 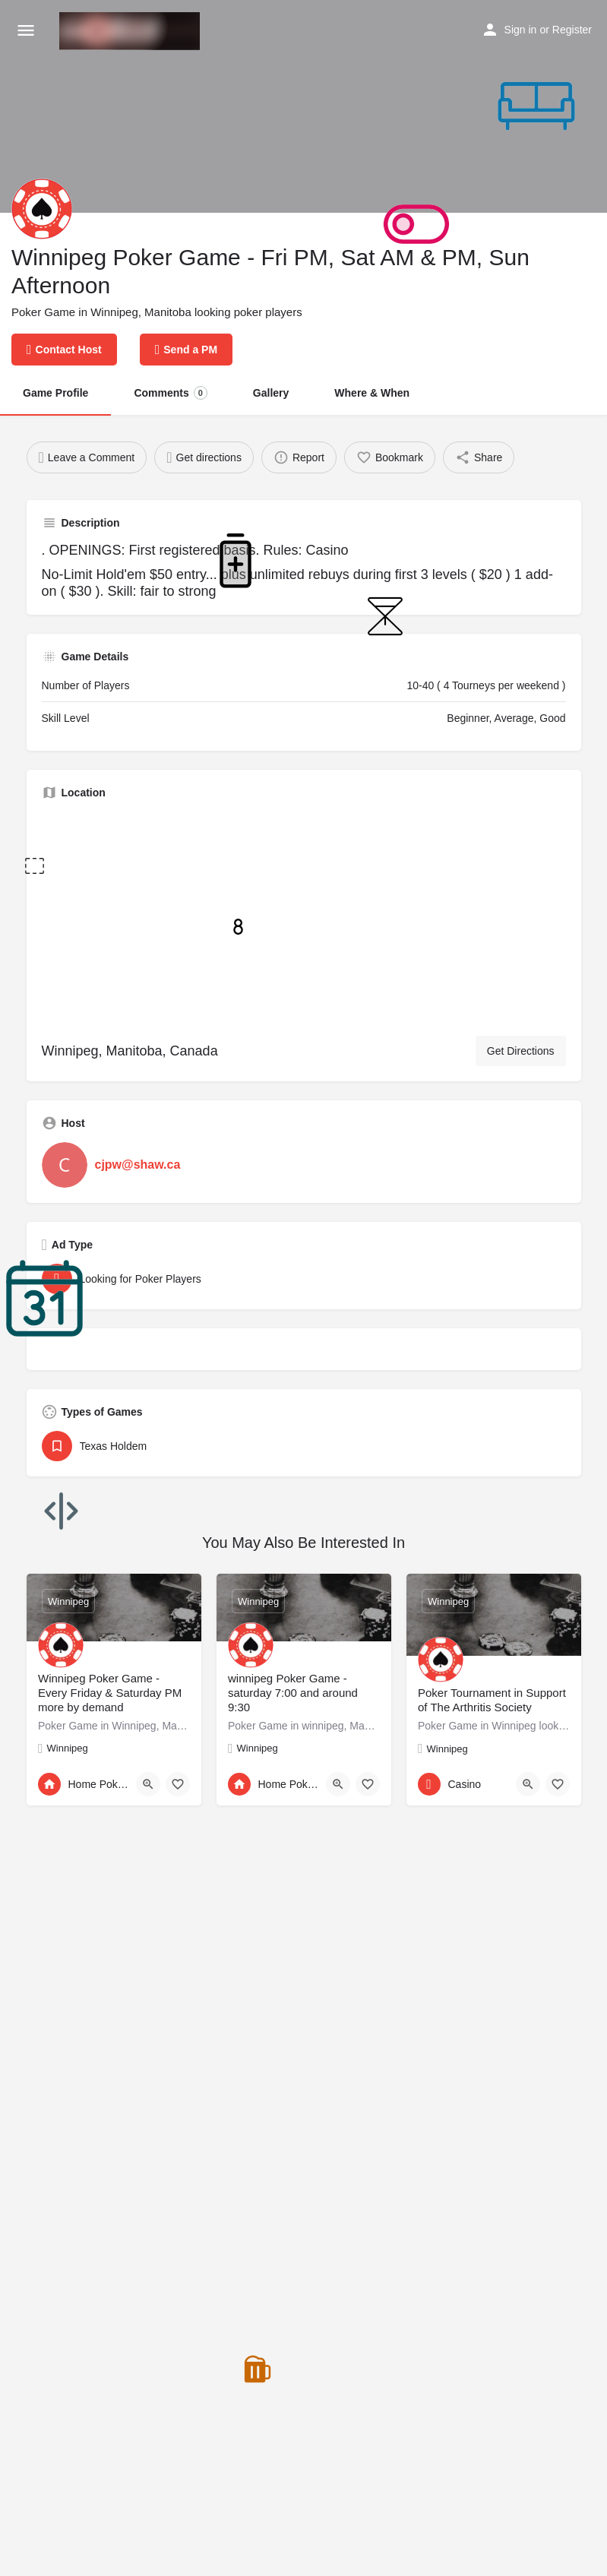 What do you see at coordinates (34, 866) in the screenshot?
I see `select or define a region` at bounding box center [34, 866].